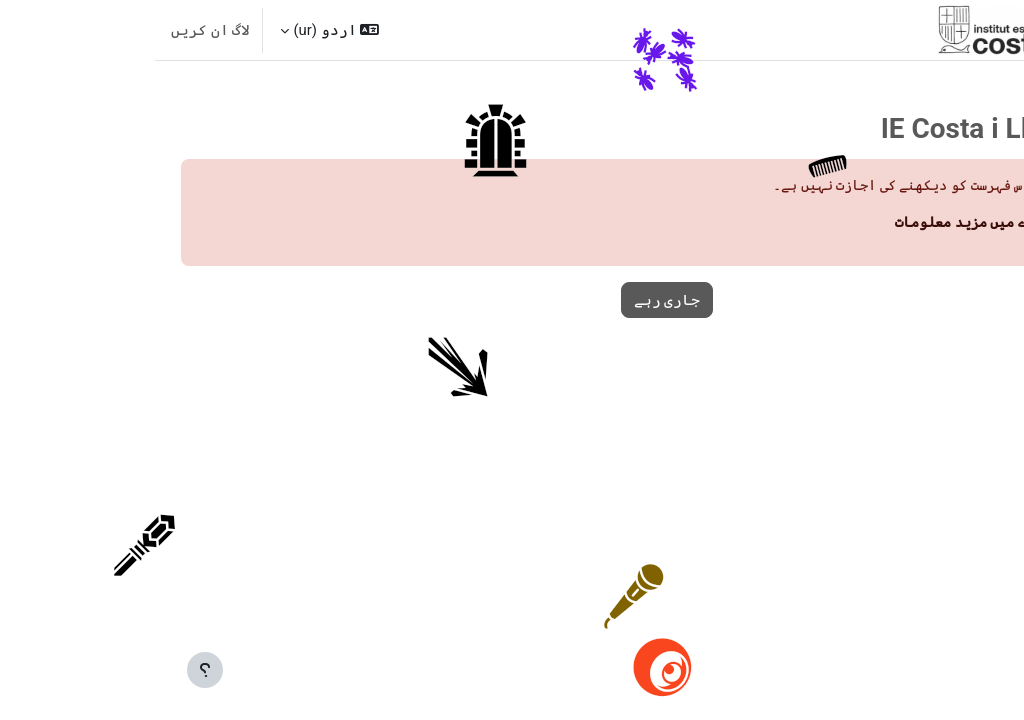 The image size is (1024, 720). What do you see at coordinates (145, 545) in the screenshot?
I see `cast a spell or use magic ability` at bounding box center [145, 545].